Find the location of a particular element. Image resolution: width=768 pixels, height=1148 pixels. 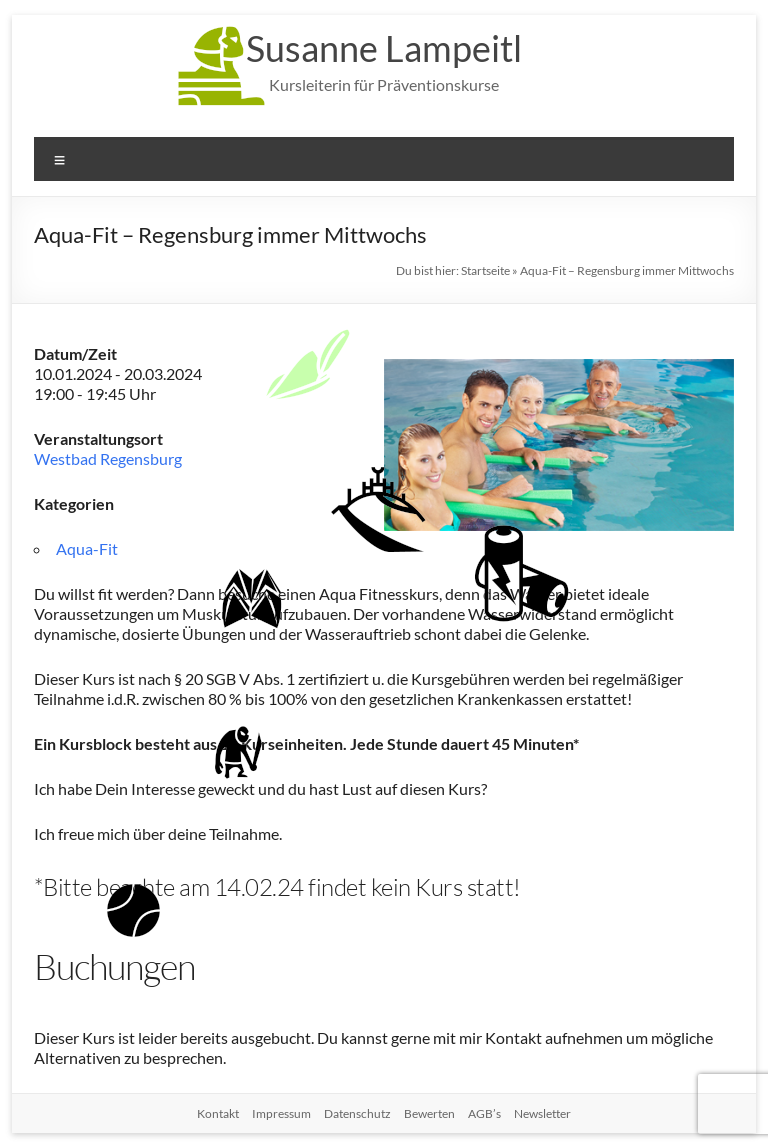

view battery status or power levels is located at coordinates (521, 572).